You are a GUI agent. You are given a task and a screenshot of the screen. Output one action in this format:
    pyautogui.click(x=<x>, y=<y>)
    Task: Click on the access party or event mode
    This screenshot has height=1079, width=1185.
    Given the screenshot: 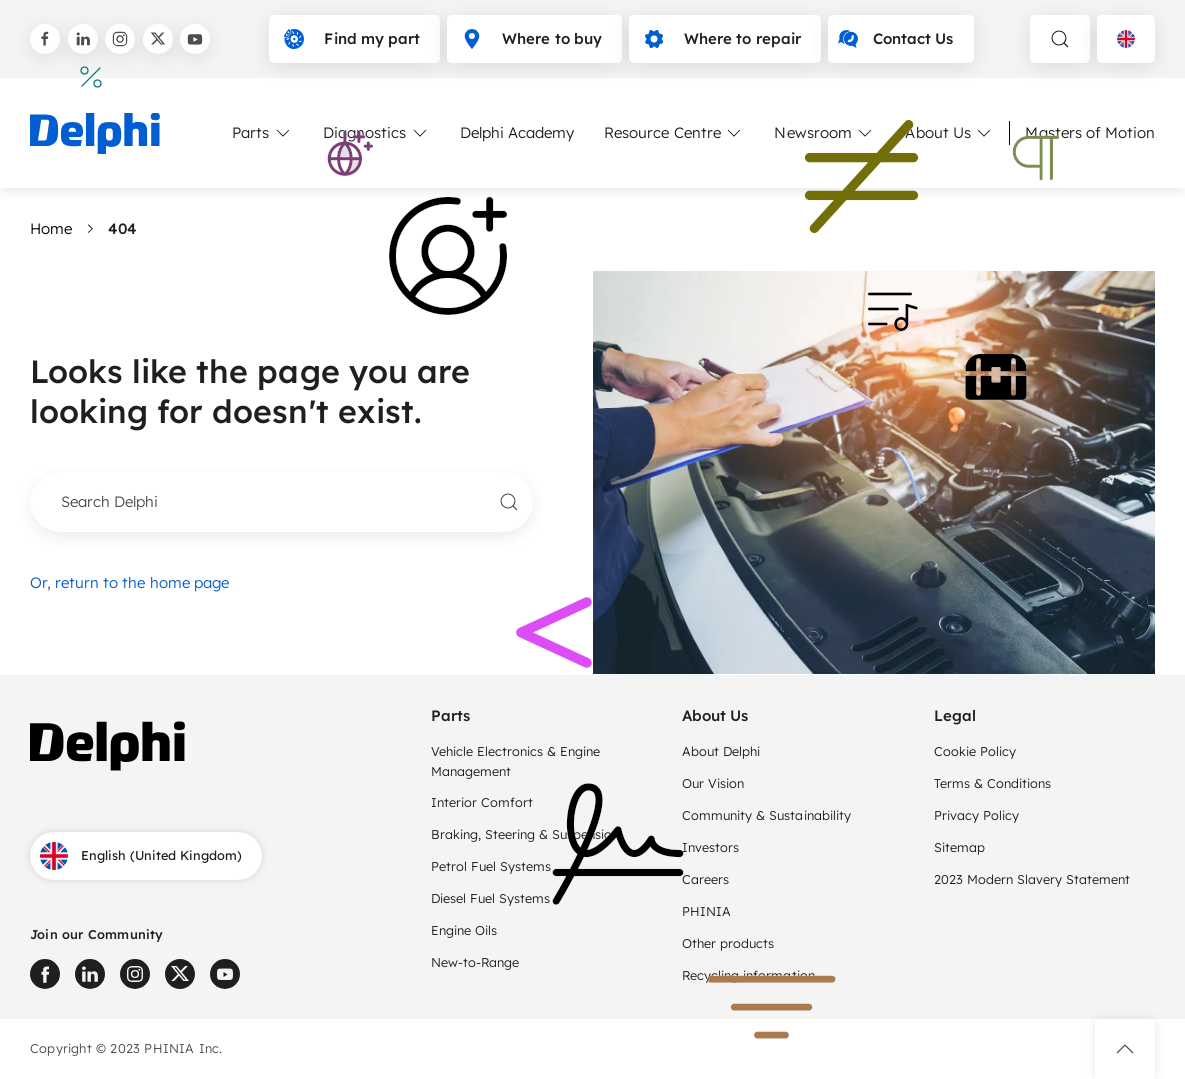 What is the action you would take?
    pyautogui.click(x=348, y=154)
    